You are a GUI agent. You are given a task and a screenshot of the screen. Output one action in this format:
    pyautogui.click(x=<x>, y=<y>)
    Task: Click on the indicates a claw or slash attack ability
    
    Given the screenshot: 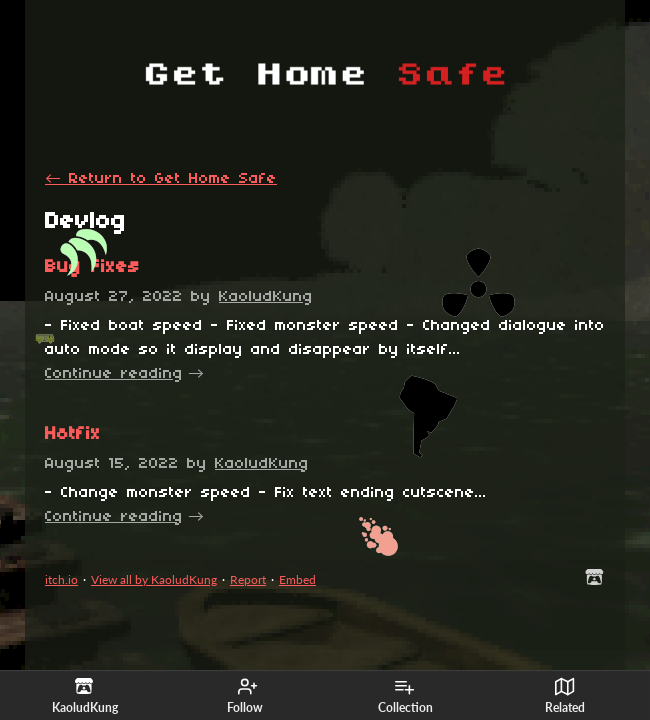 What is the action you would take?
    pyautogui.click(x=84, y=252)
    